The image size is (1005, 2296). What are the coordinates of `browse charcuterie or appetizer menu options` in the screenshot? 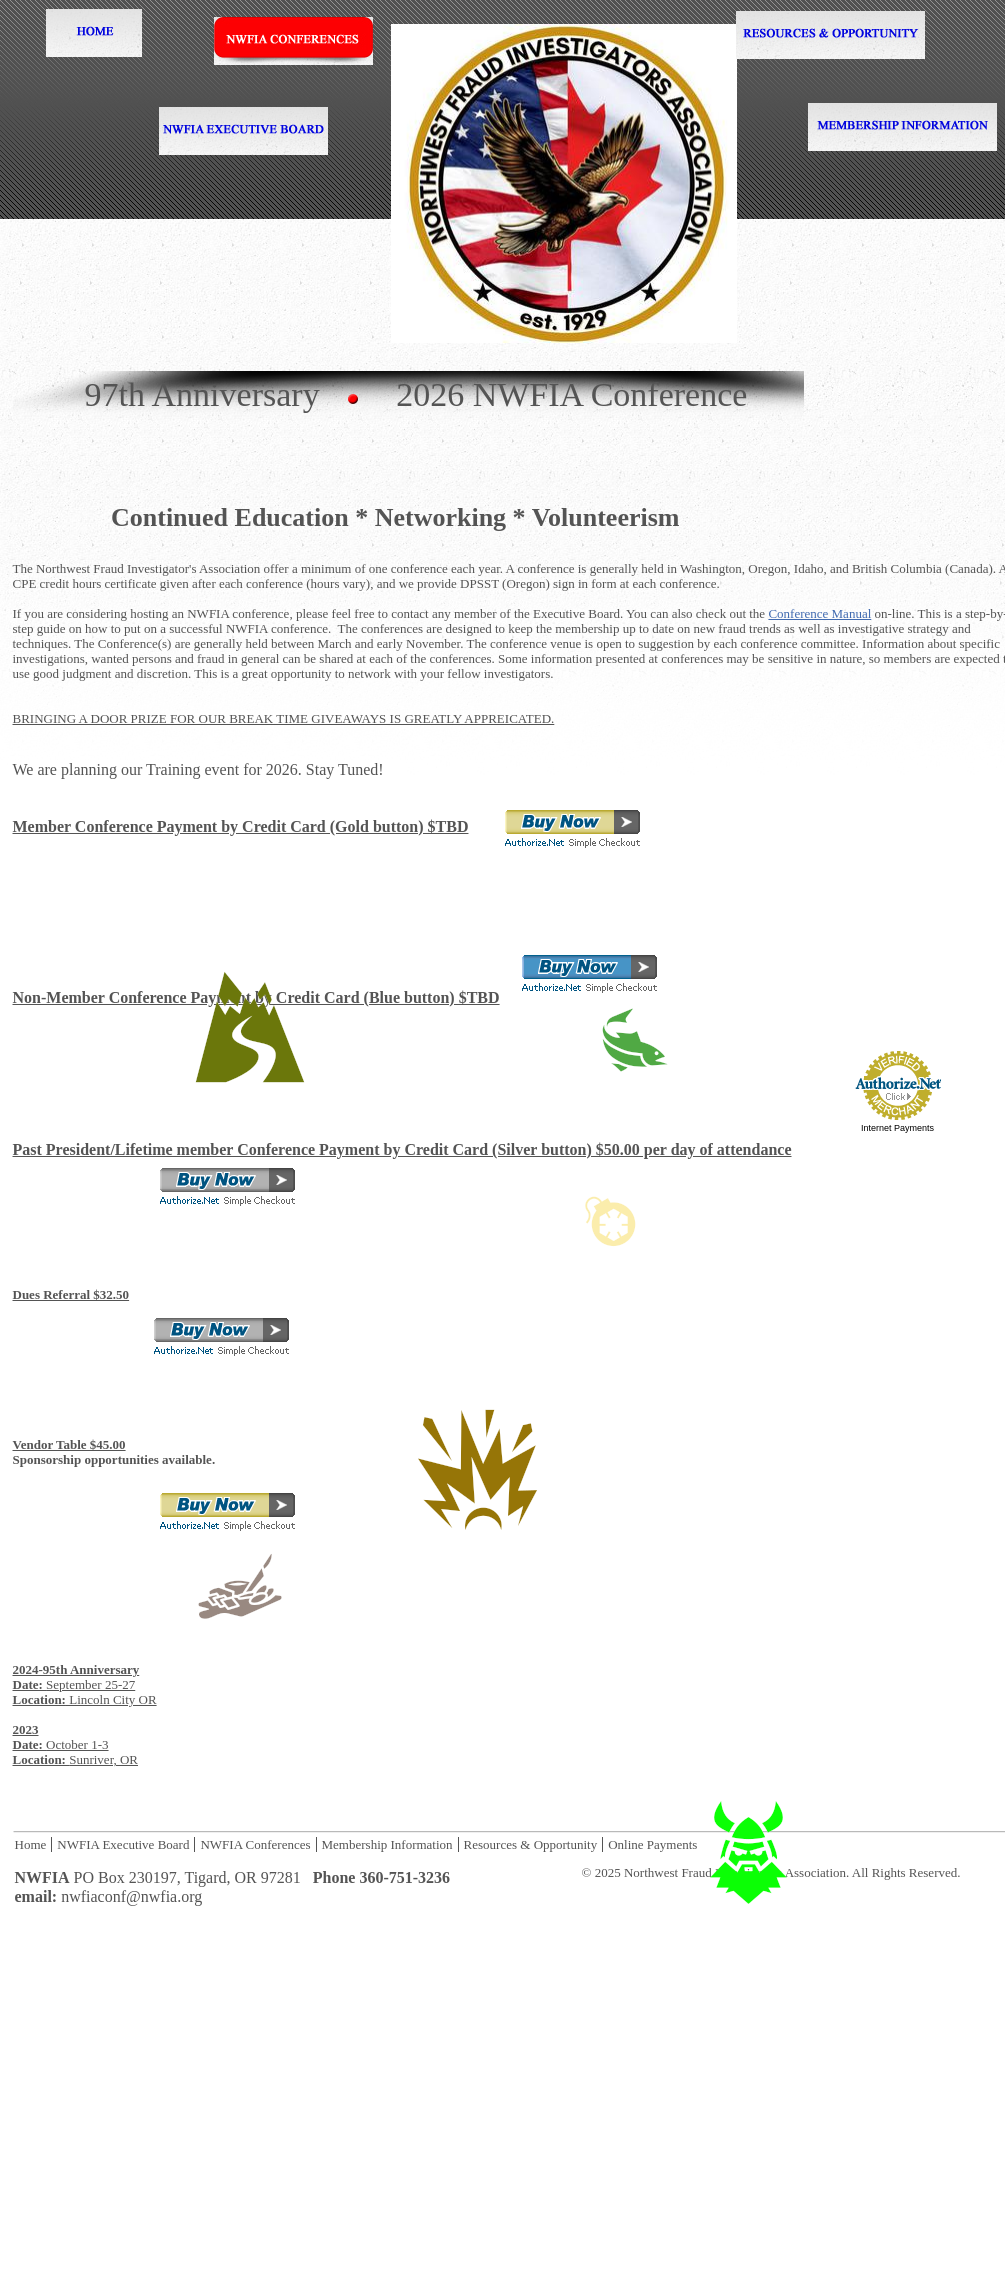 It's located at (239, 1590).